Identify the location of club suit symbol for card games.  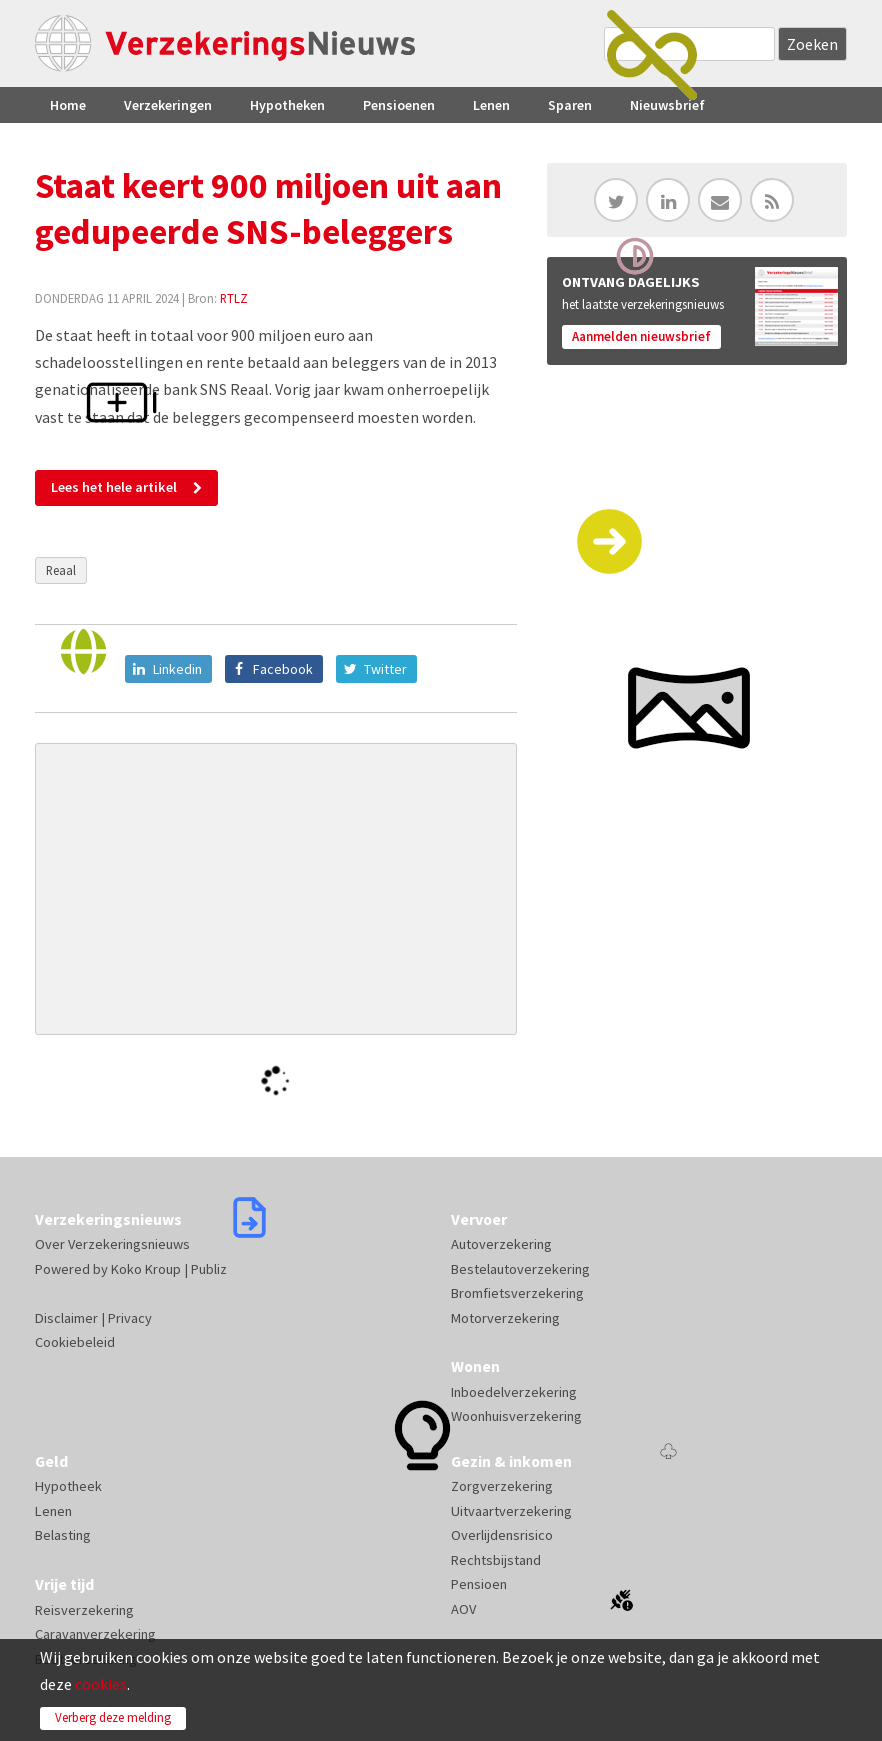
(668, 1451).